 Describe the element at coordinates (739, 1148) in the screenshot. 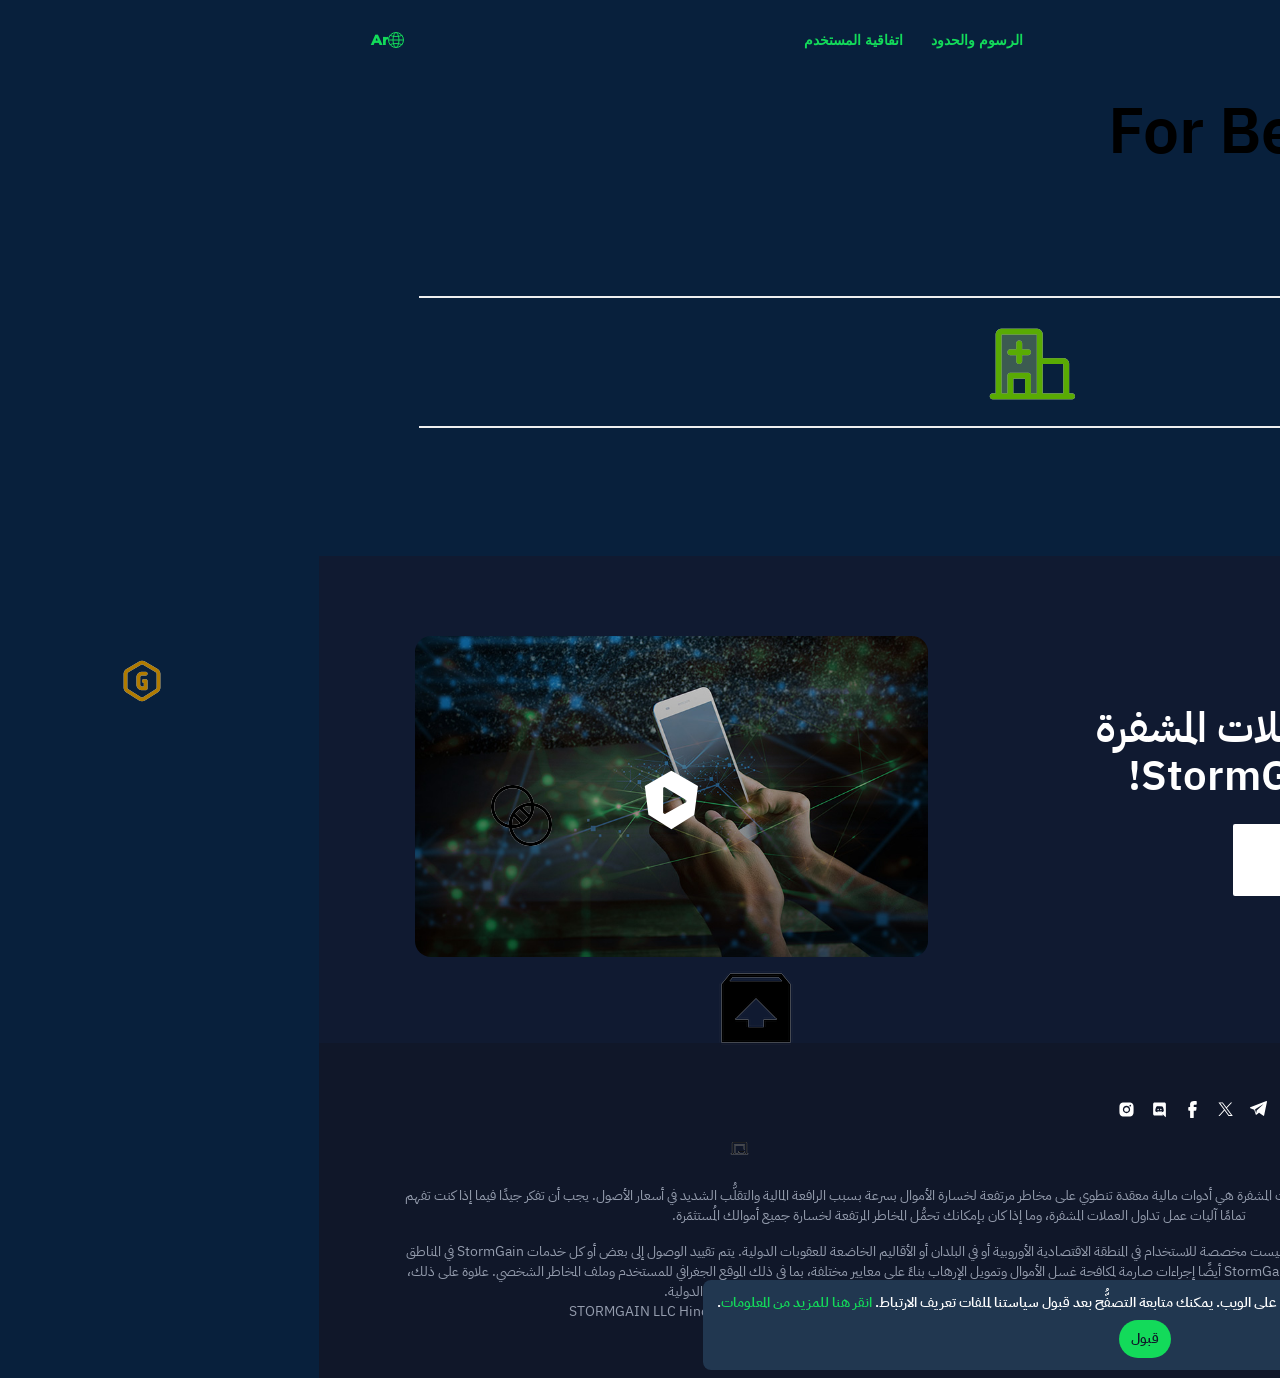

I see `open whiteboard or presentation mode` at that location.